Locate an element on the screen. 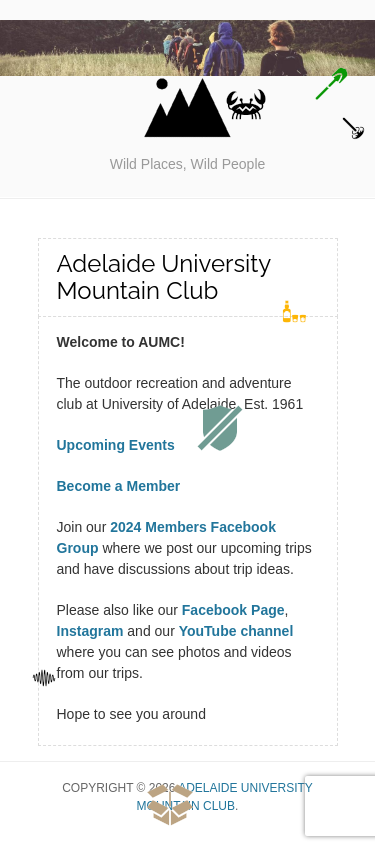 The height and width of the screenshot is (850, 375). adjust audio amplitude or volume levels is located at coordinates (44, 678).